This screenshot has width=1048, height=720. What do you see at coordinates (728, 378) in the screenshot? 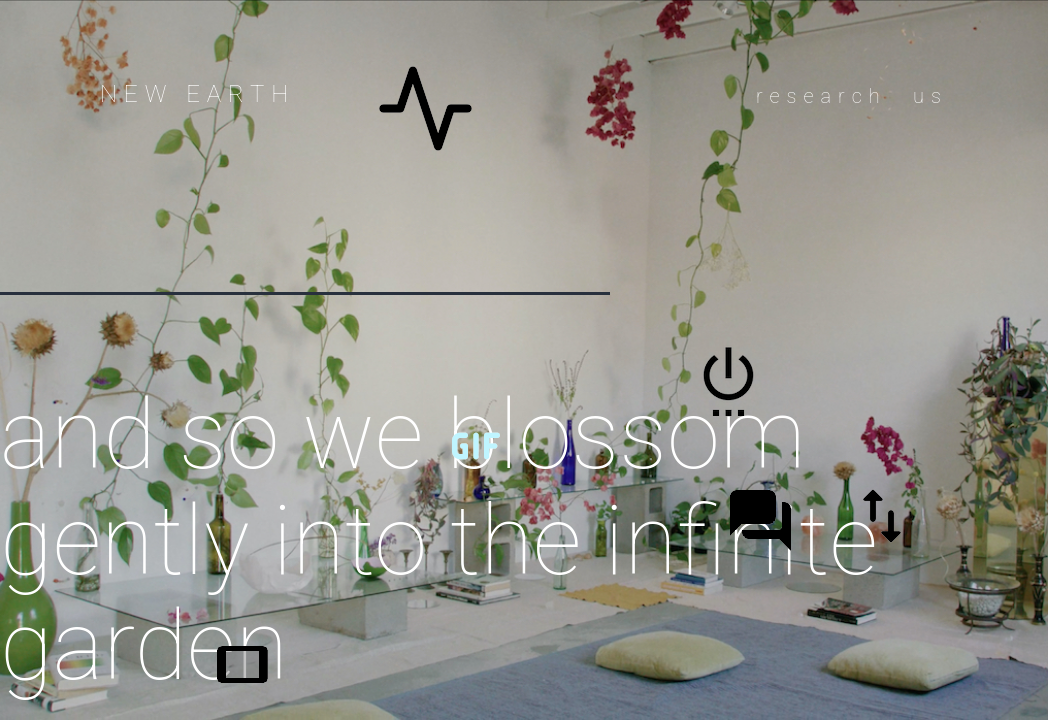
I see `access power settings` at bounding box center [728, 378].